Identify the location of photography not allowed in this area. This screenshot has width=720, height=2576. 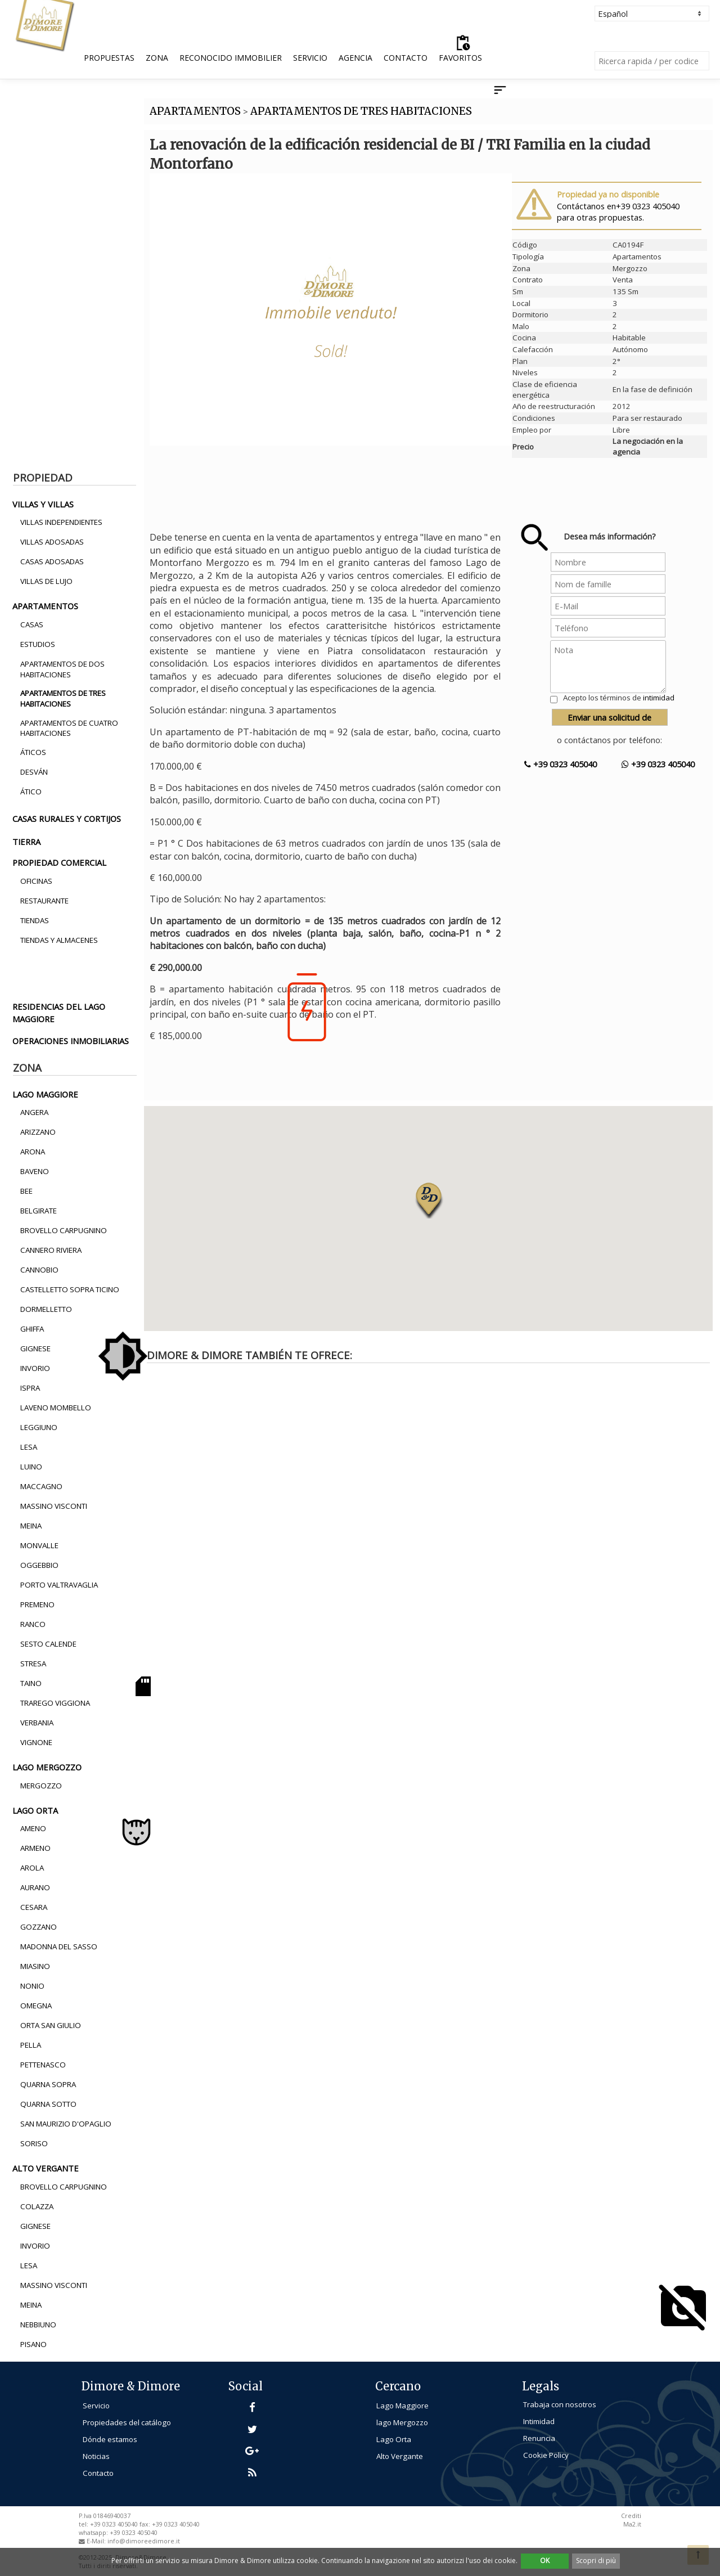
(683, 2306).